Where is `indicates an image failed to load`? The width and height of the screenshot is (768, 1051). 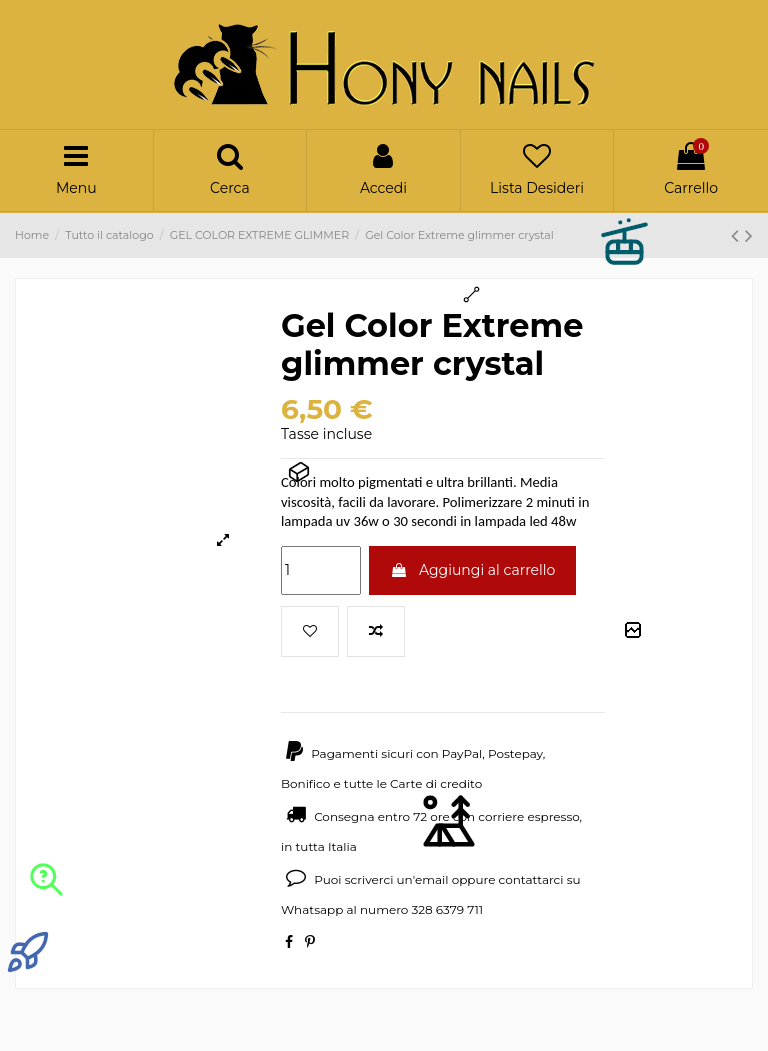 indicates an image failed to load is located at coordinates (633, 630).